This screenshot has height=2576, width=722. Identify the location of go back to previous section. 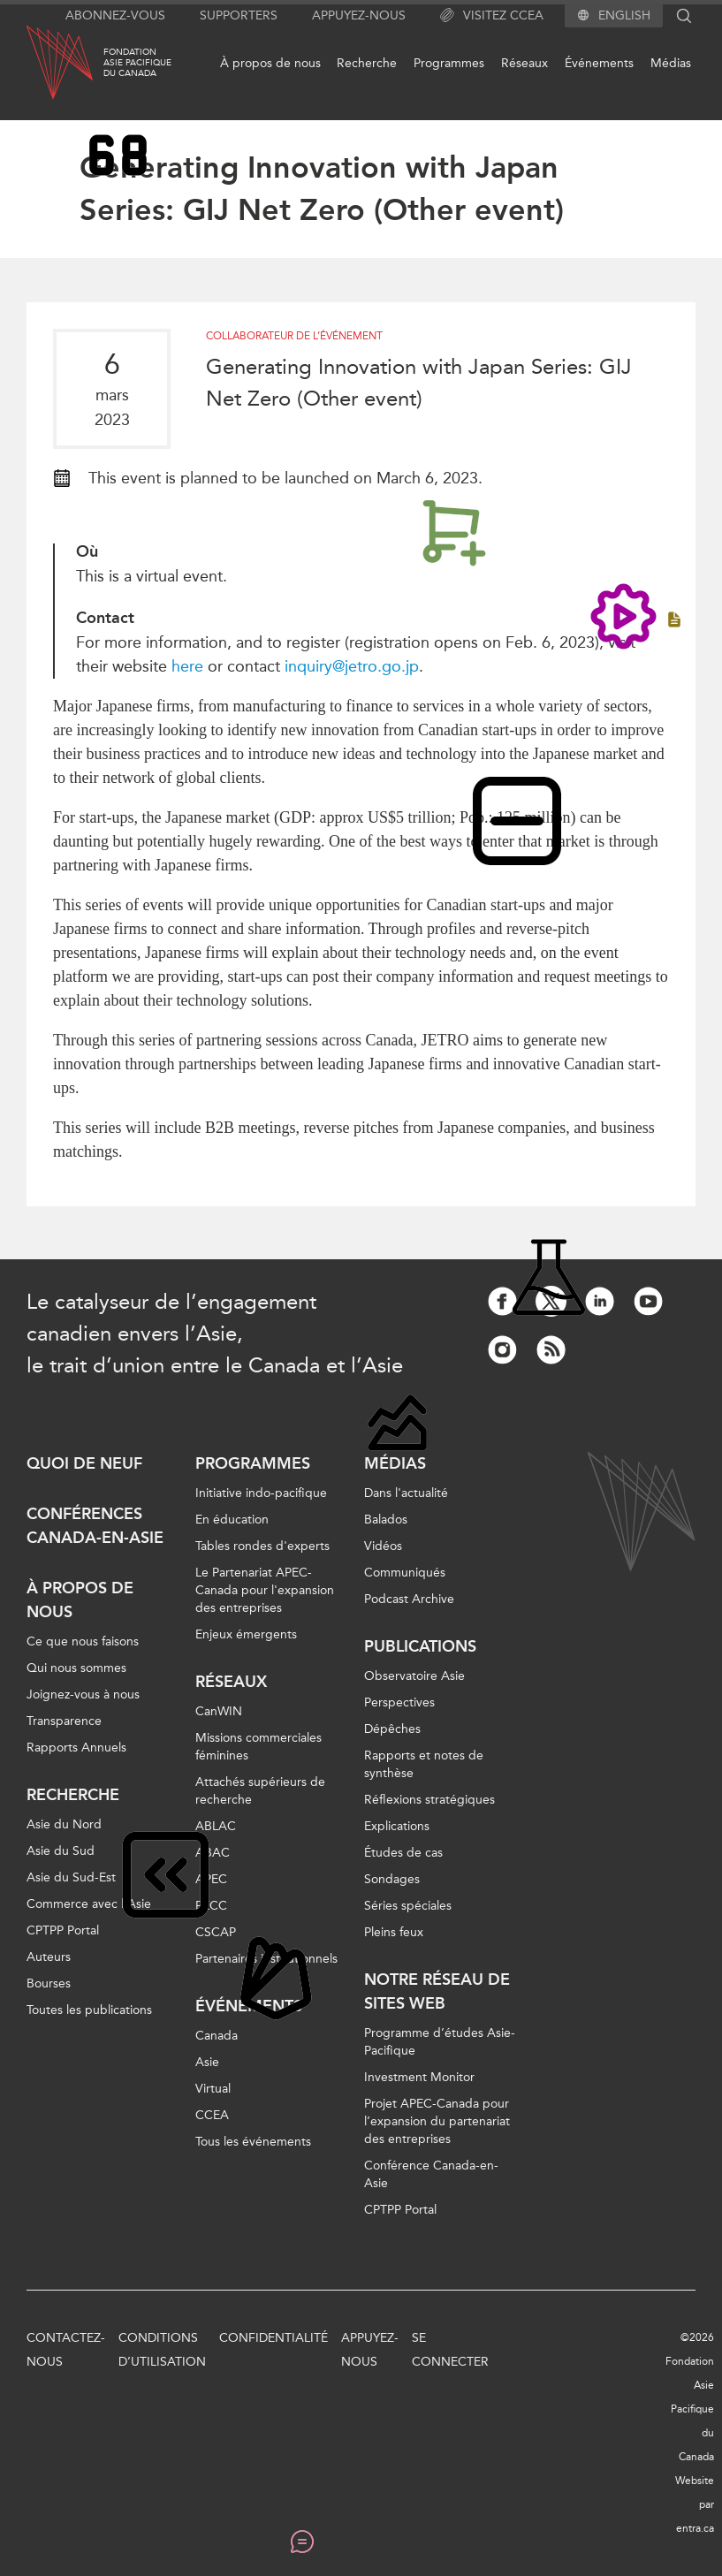
(165, 1874).